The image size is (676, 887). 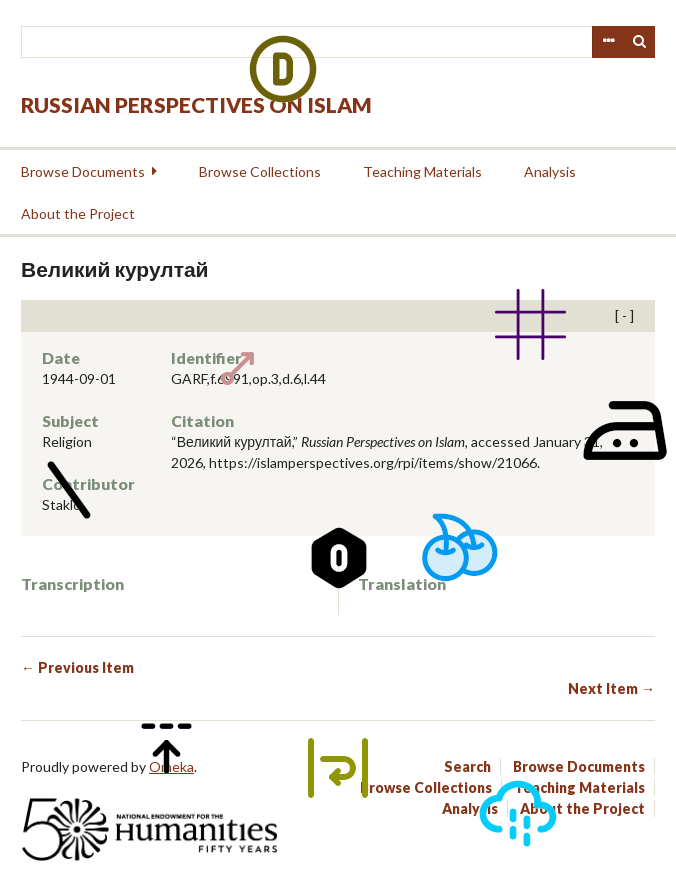 I want to click on wrap text to column width, so click(x=338, y=768).